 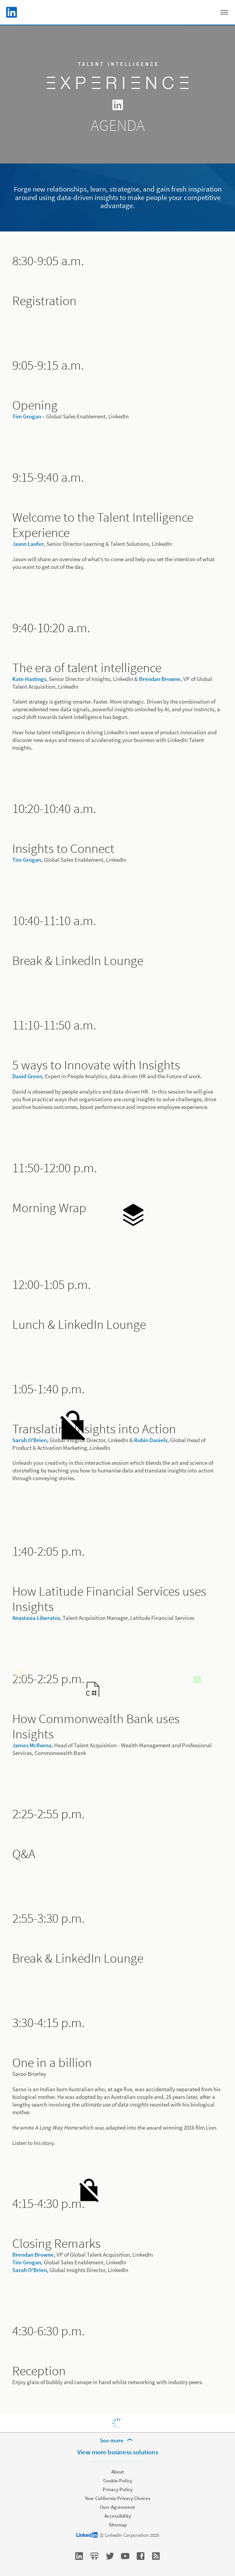 What do you see at coordinates (73, 1426) in the screenshot?
I see `indicates connection is not encrypted or secure` at bounding box center [73, 1426].